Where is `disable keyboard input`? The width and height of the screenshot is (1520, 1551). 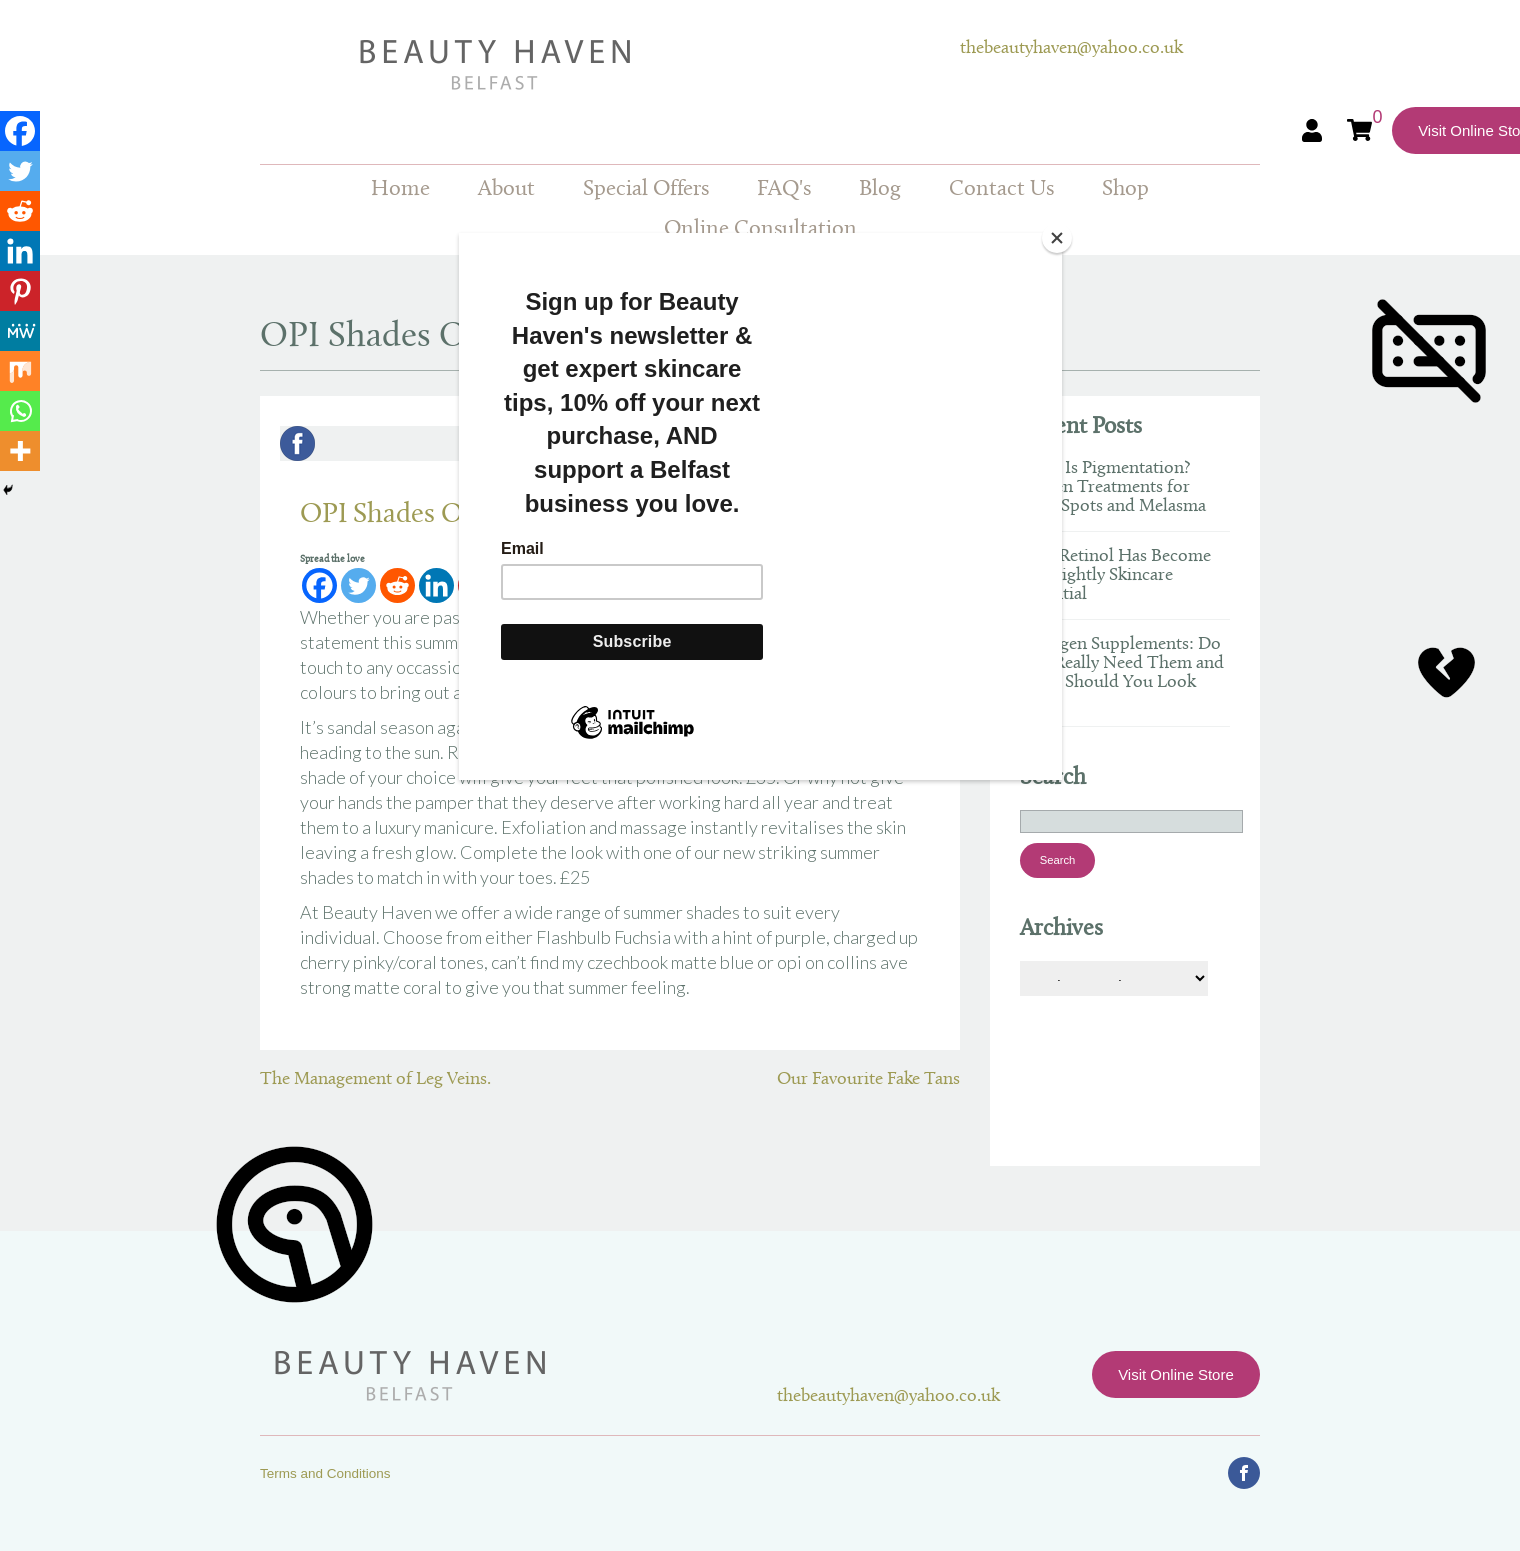 disable keyboard input is located at coordinates (1429, 351).